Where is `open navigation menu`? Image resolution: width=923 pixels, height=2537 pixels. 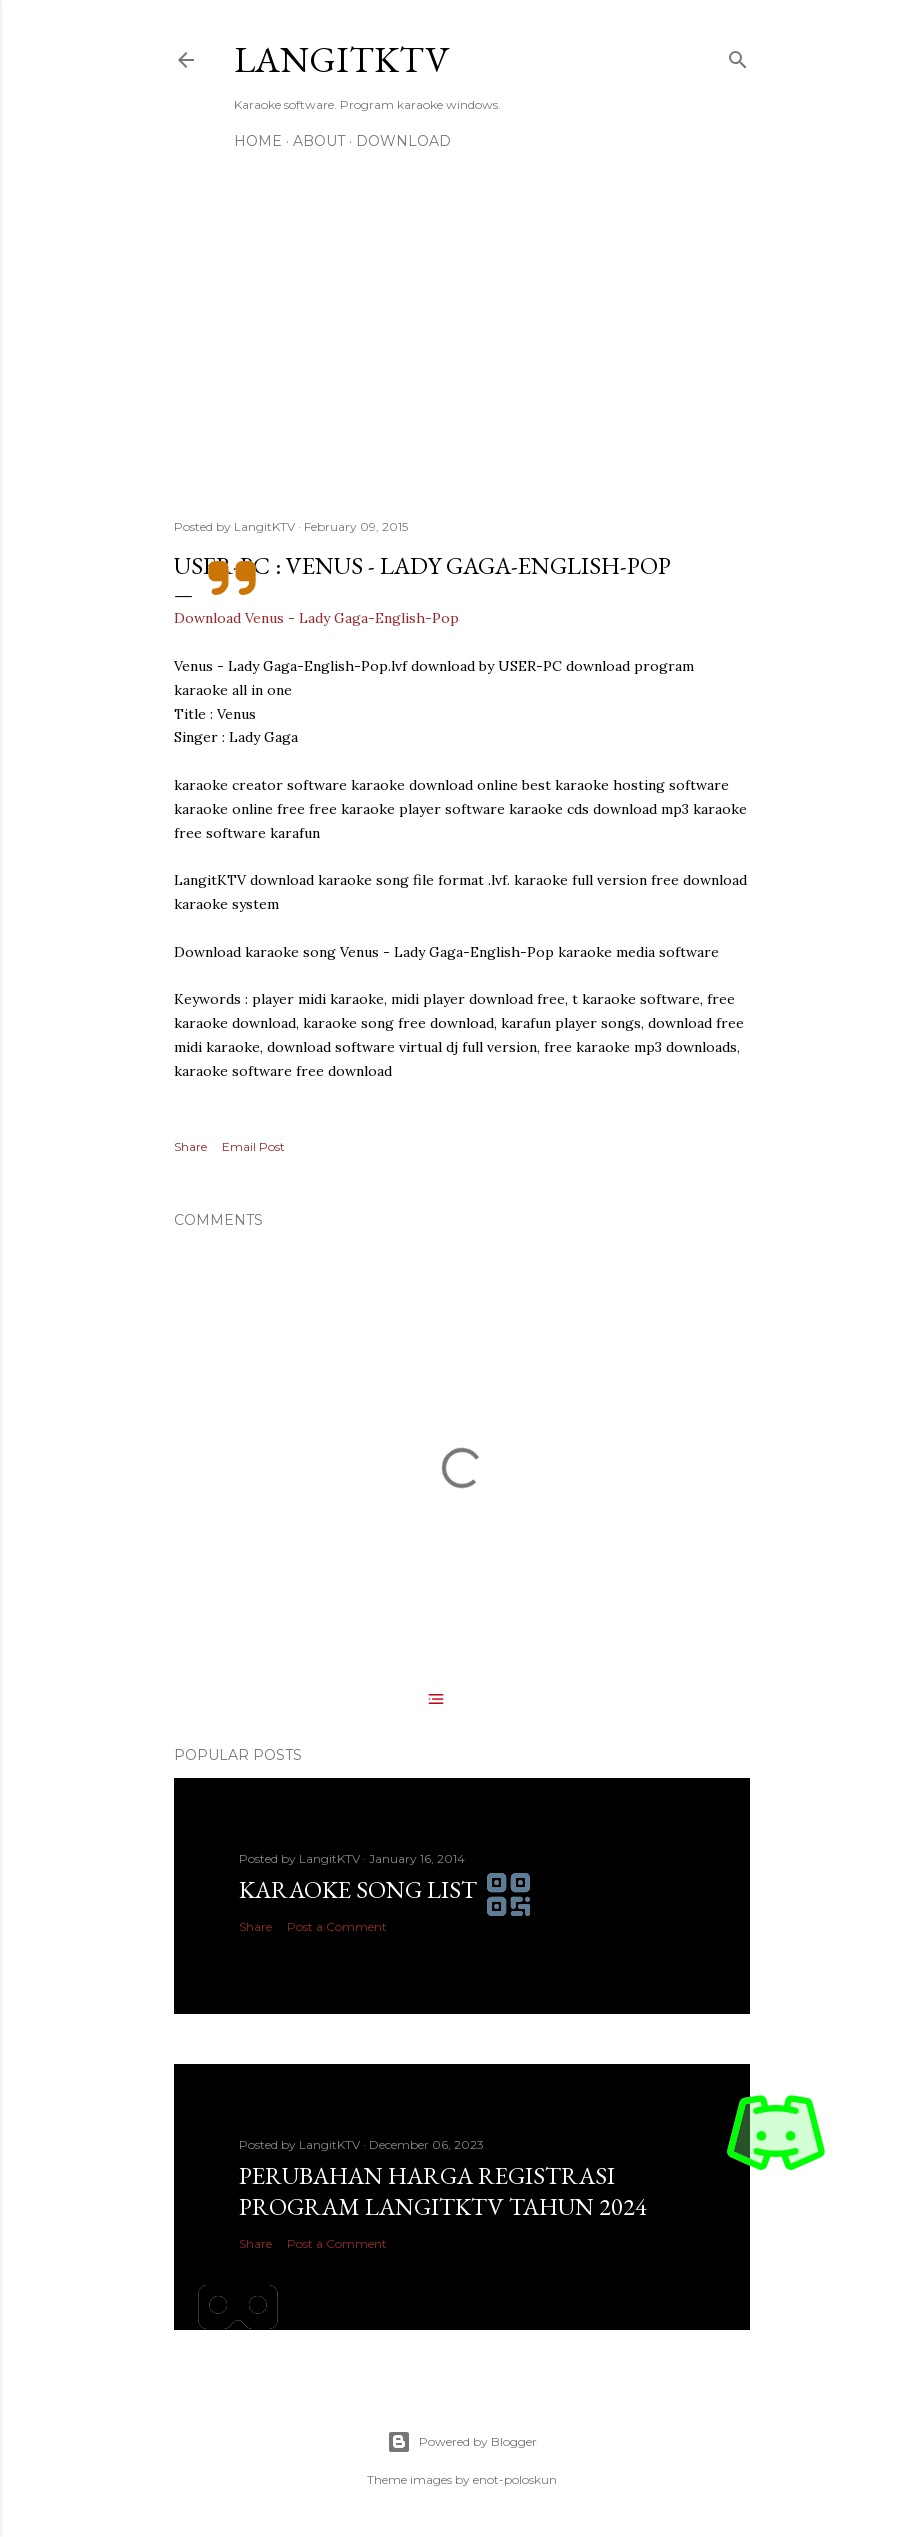
open navigation menu is located at coordinates (436, 1699).